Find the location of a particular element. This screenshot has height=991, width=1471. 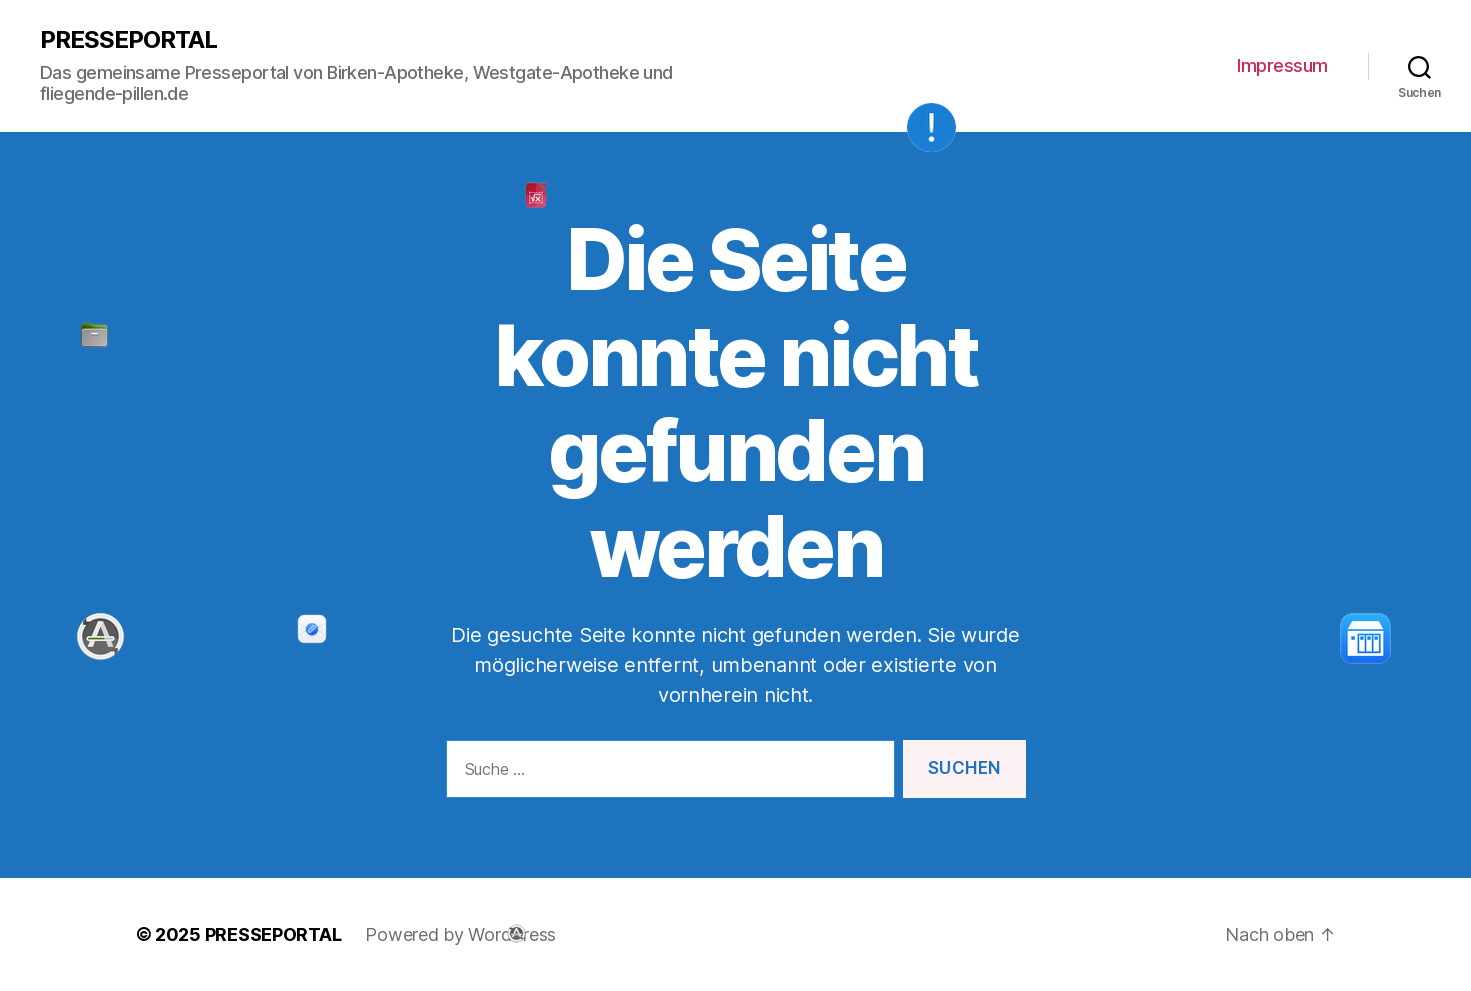

check for available software updates is located at coordinates (100, 636).